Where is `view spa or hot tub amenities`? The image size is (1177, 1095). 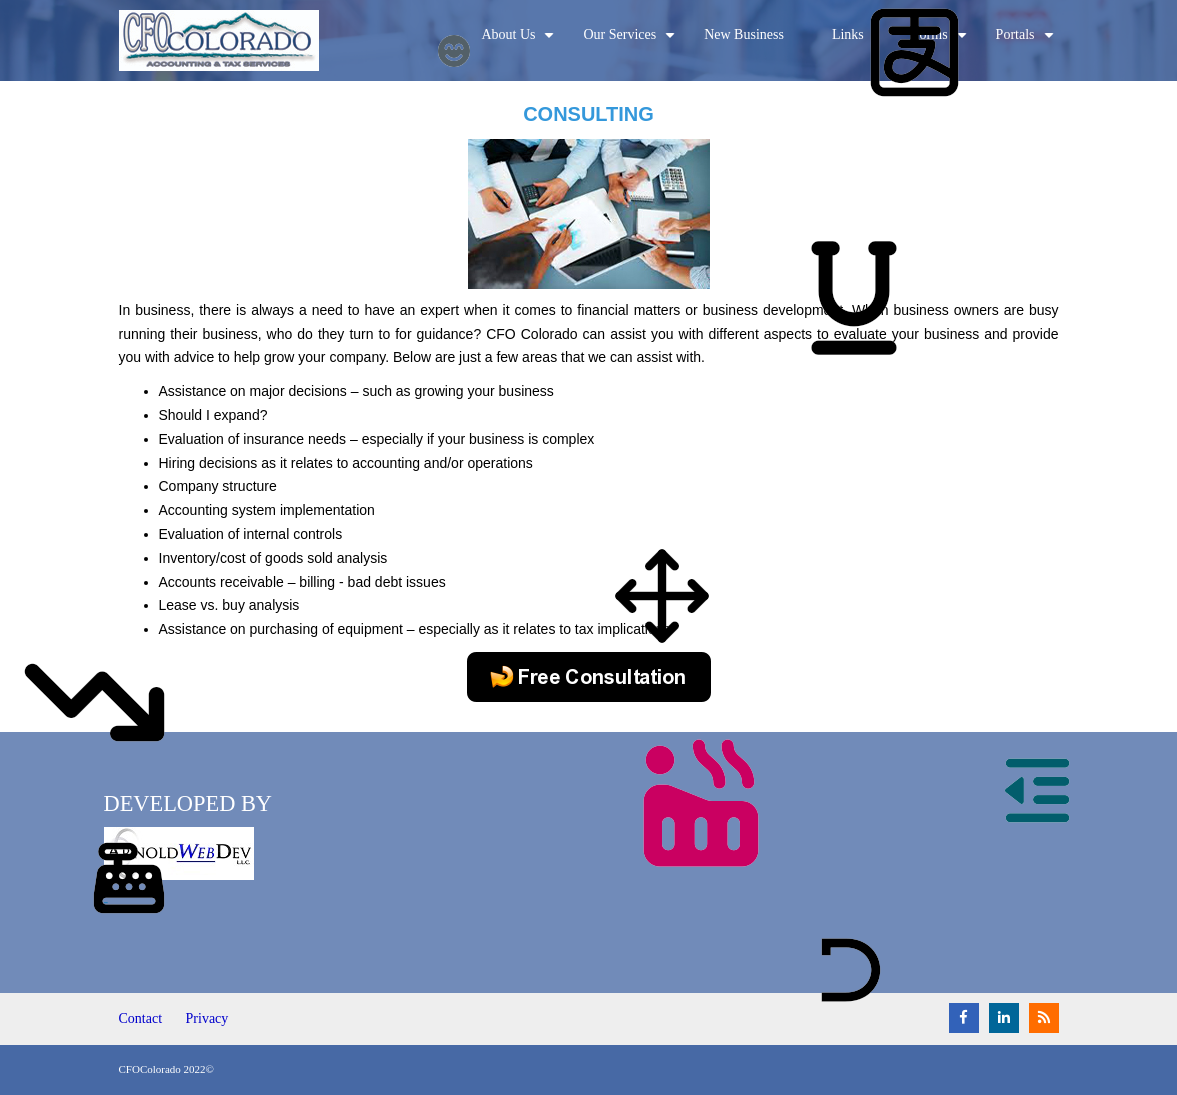
view spa or hot tub amenities is located at coordinates (701, 801).